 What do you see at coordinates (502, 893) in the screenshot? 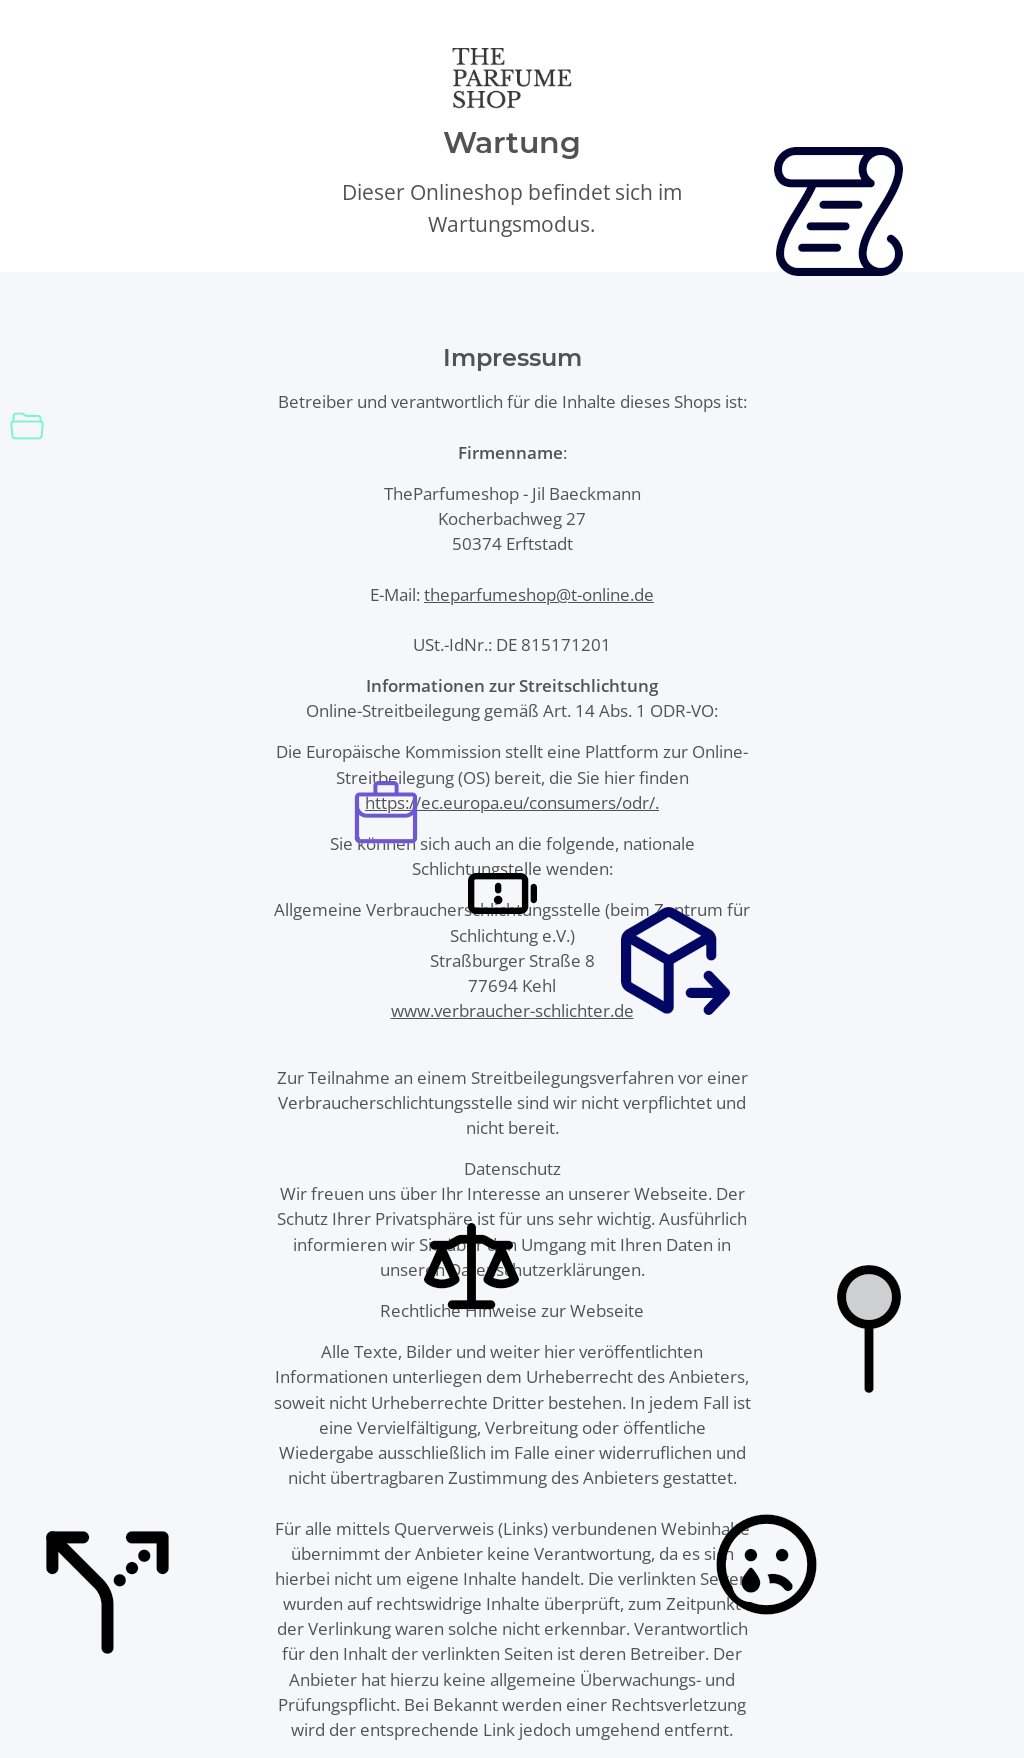
I see `indicates low battery warning` at bounding box center [502, 893].